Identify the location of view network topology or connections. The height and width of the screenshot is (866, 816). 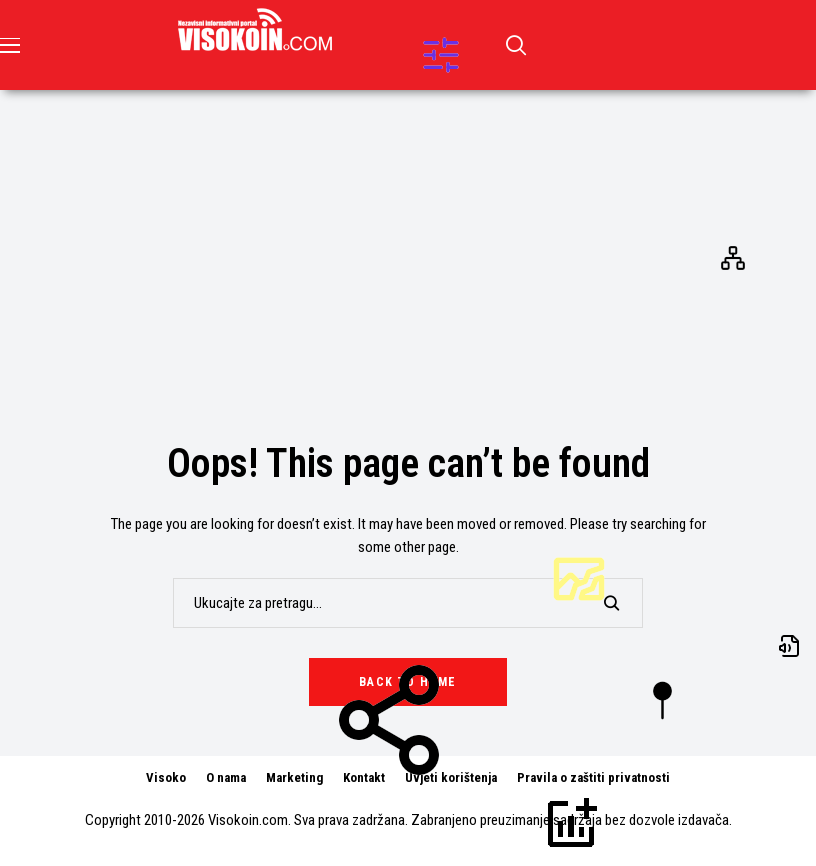
(733, 258).